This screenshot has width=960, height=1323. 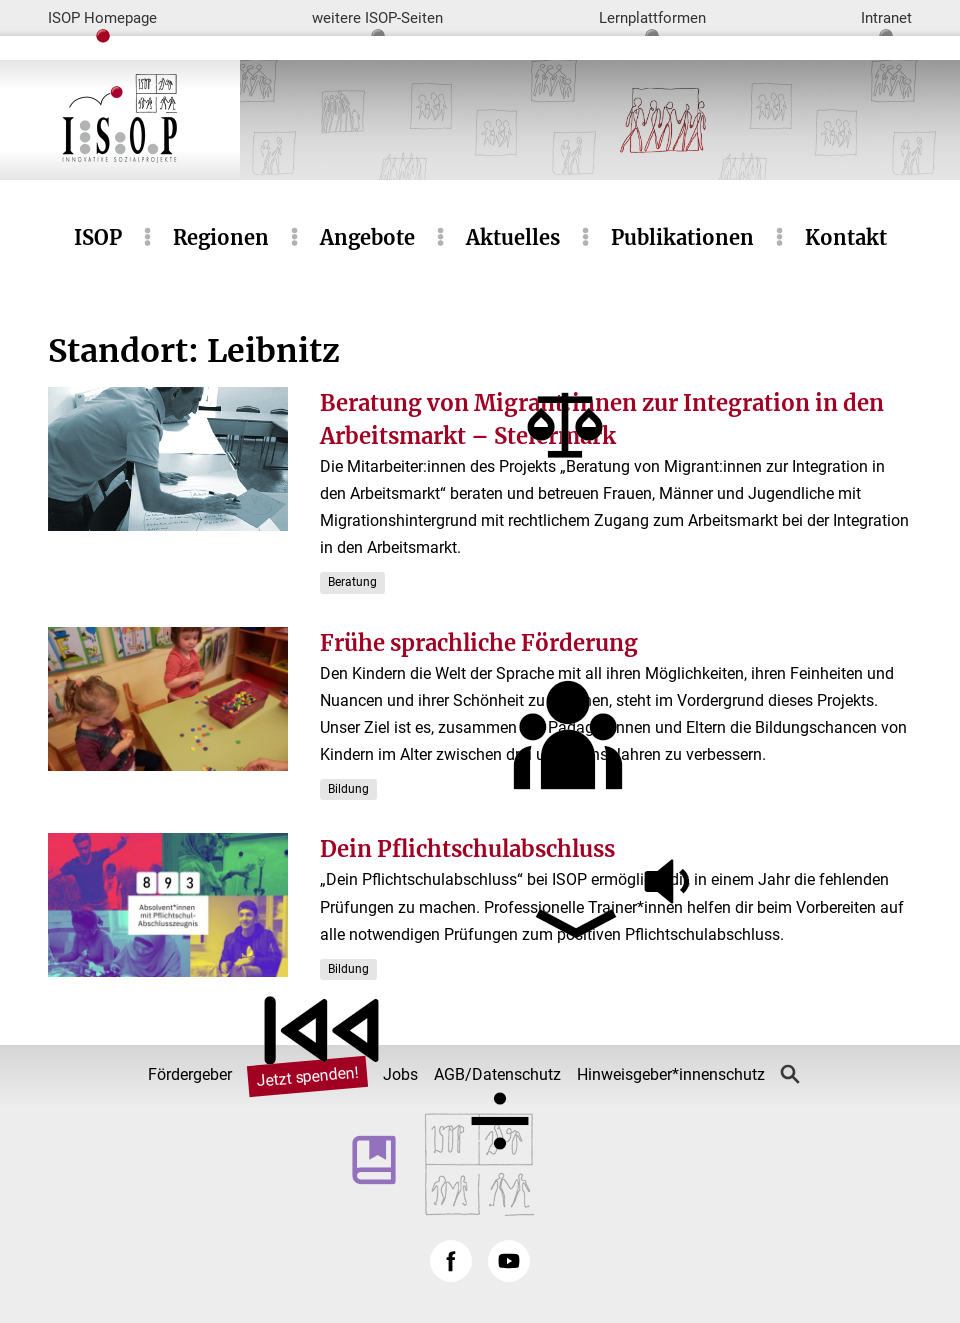 What do you see at coordinates (568, 735) in the screenshot?
I see `view team members` at bounding box center [568, 735].